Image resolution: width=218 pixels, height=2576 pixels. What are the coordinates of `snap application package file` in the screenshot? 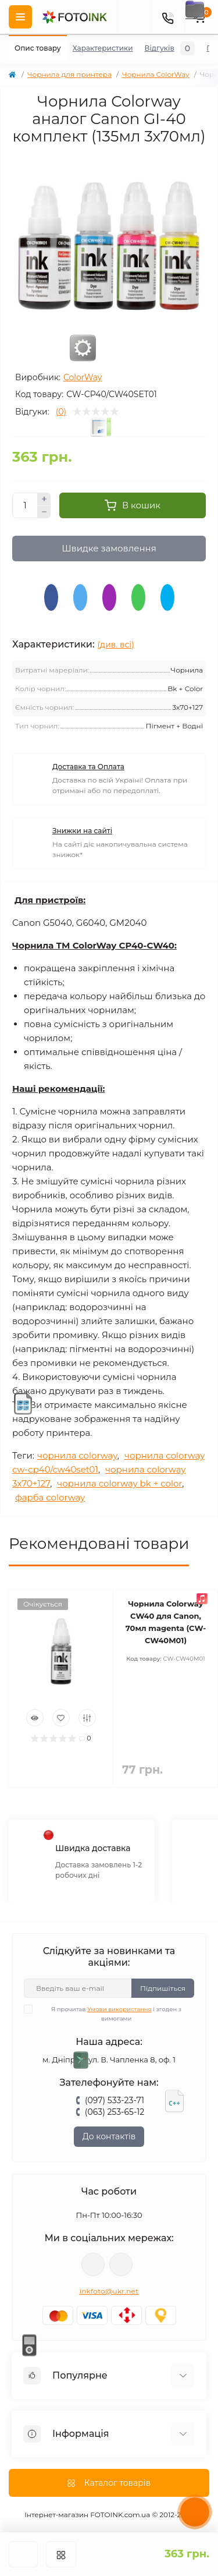 It's located at (81, 2060).